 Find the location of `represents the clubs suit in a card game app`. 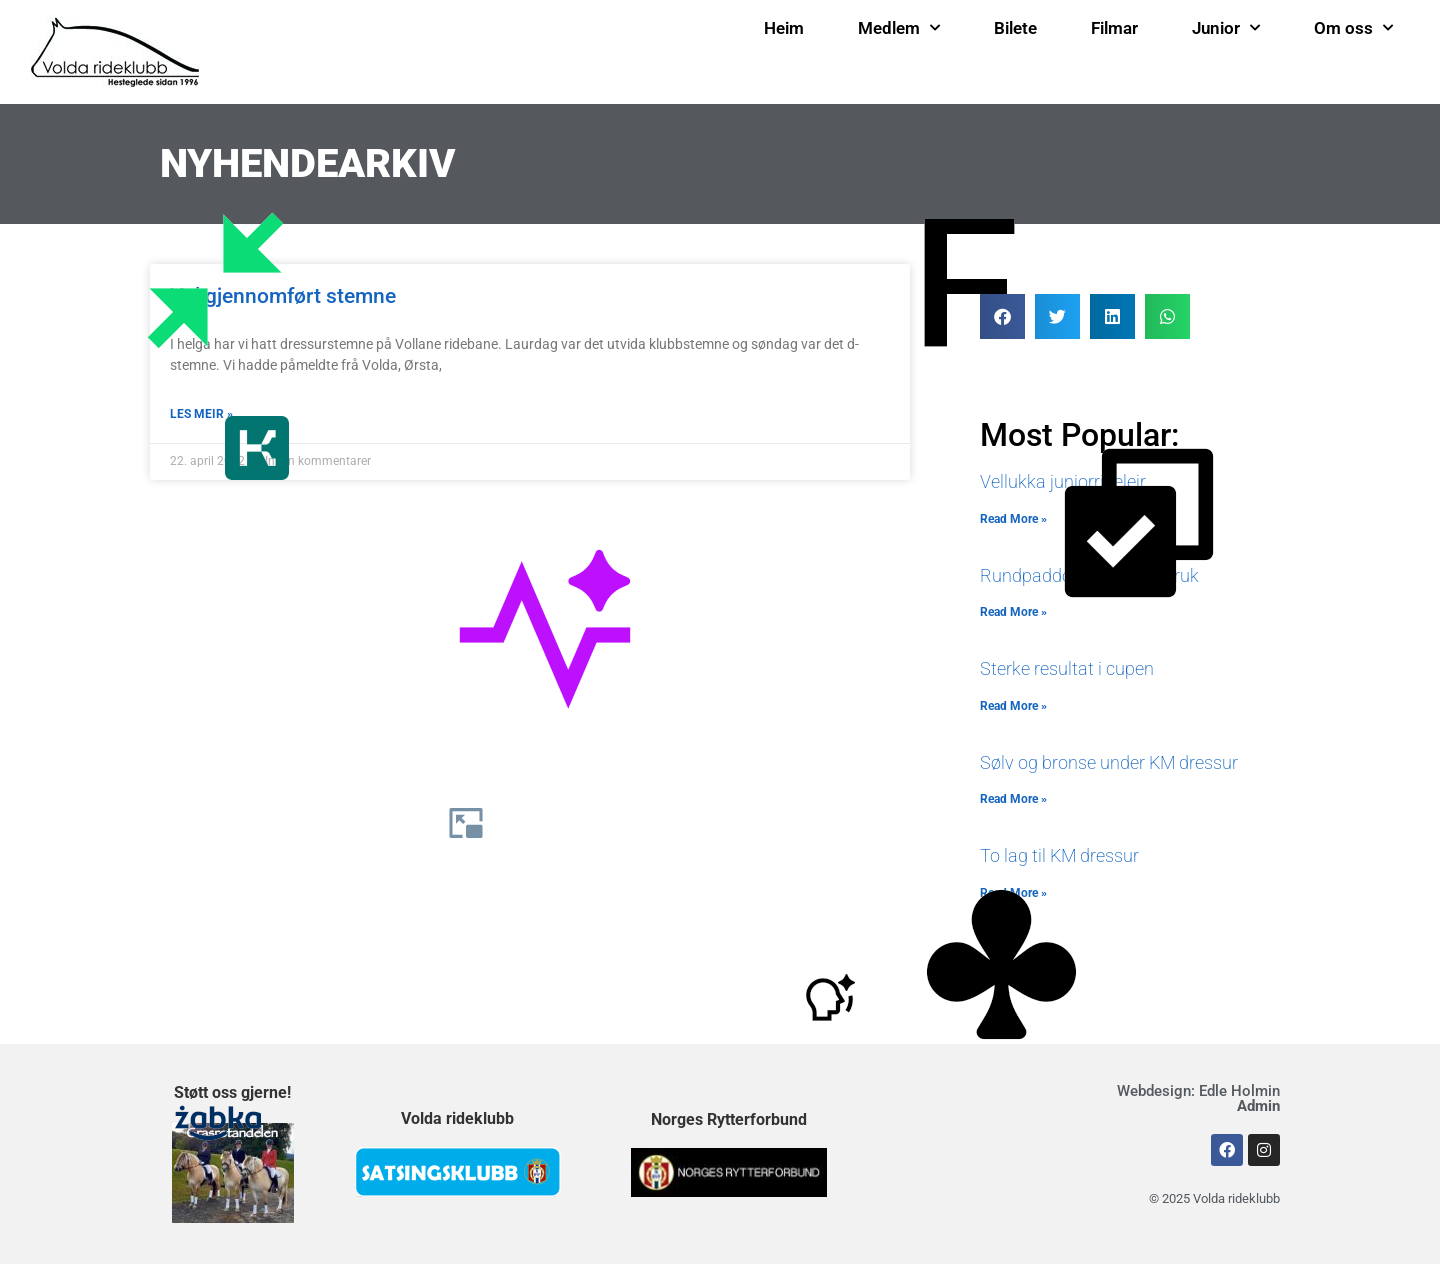

represents the clubs suit in a card game app is located at coordinates (1001, 964).